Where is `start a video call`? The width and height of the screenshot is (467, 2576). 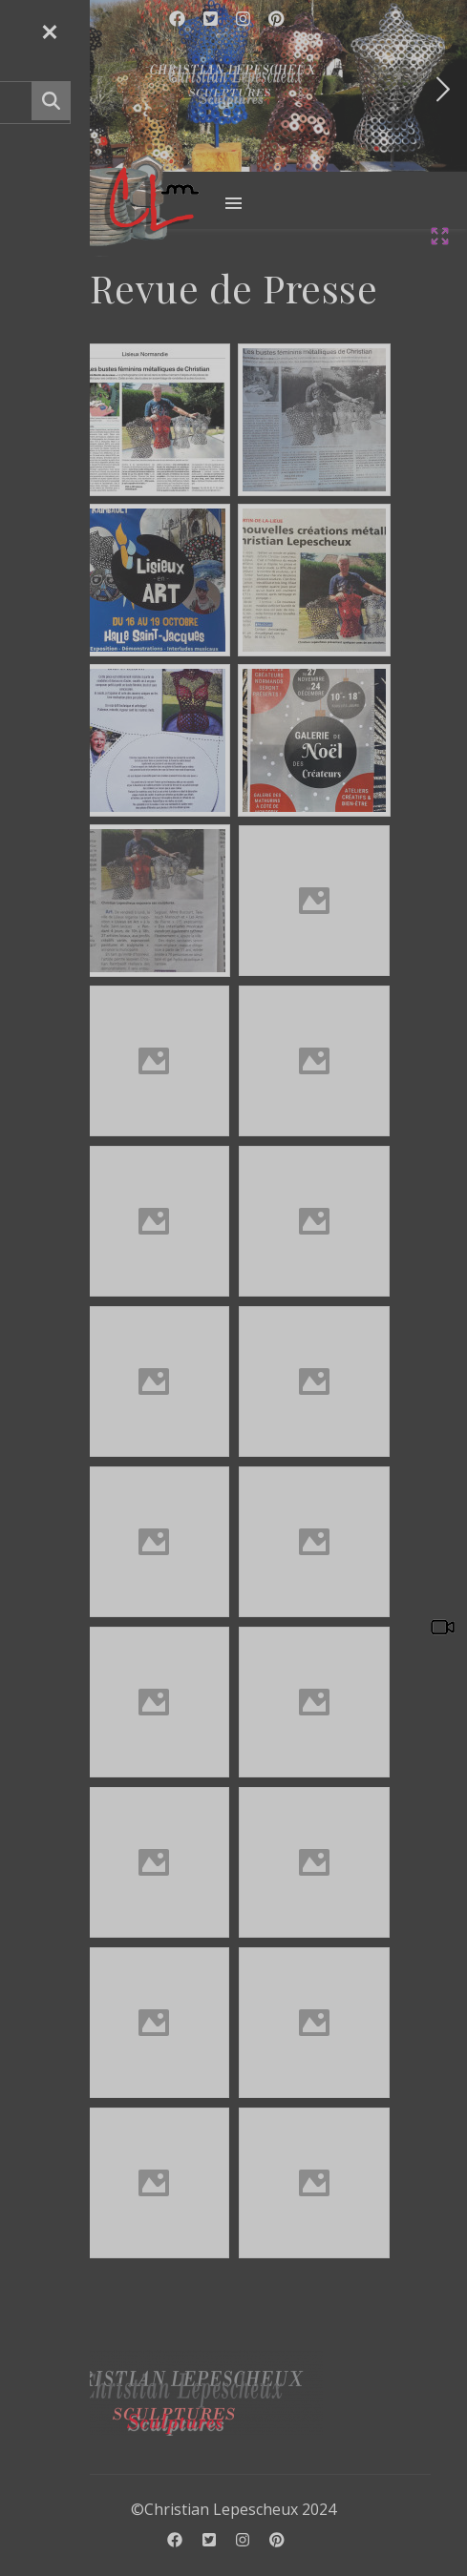 start a video call is located at coordinates (442, 1627).